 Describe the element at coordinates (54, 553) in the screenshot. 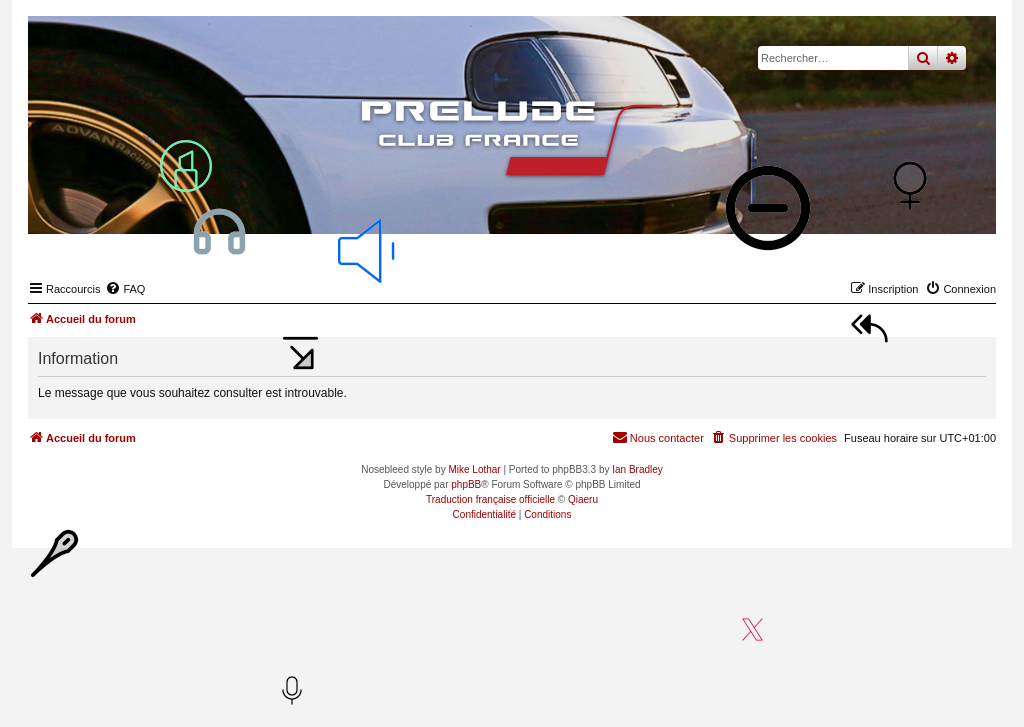

I see `access sewing or crafting tools` at that location.